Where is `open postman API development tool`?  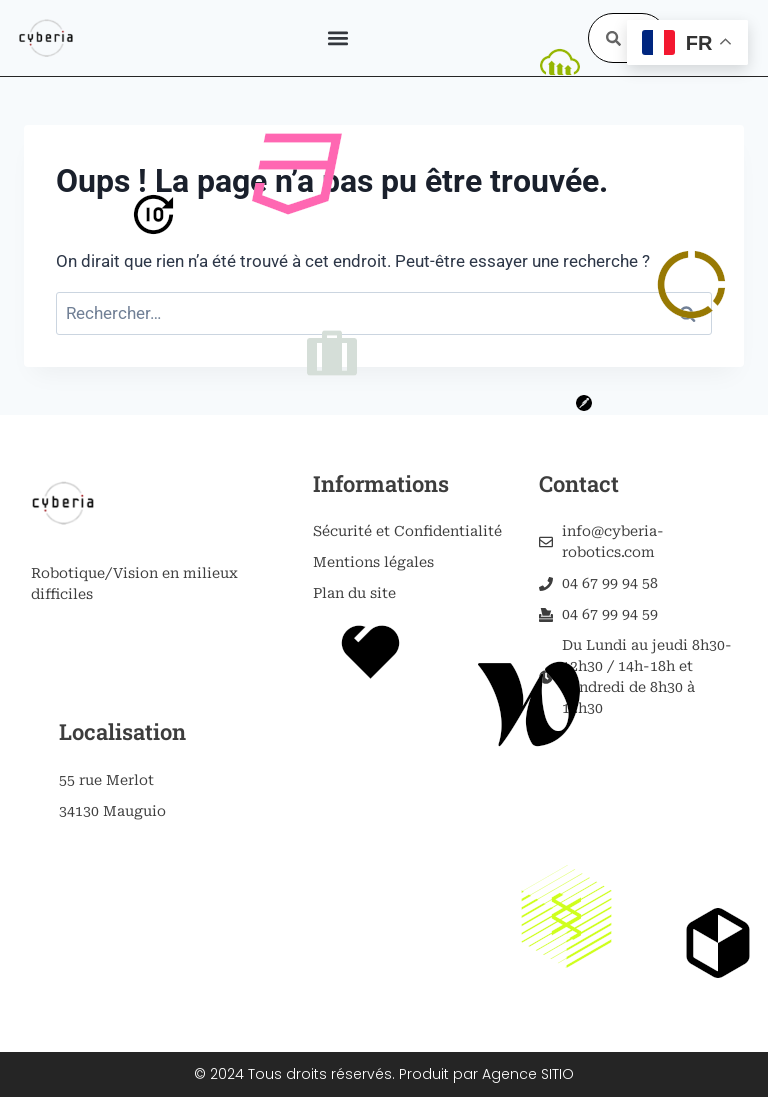 open postman API development tool is located at coordinates (584, 403).